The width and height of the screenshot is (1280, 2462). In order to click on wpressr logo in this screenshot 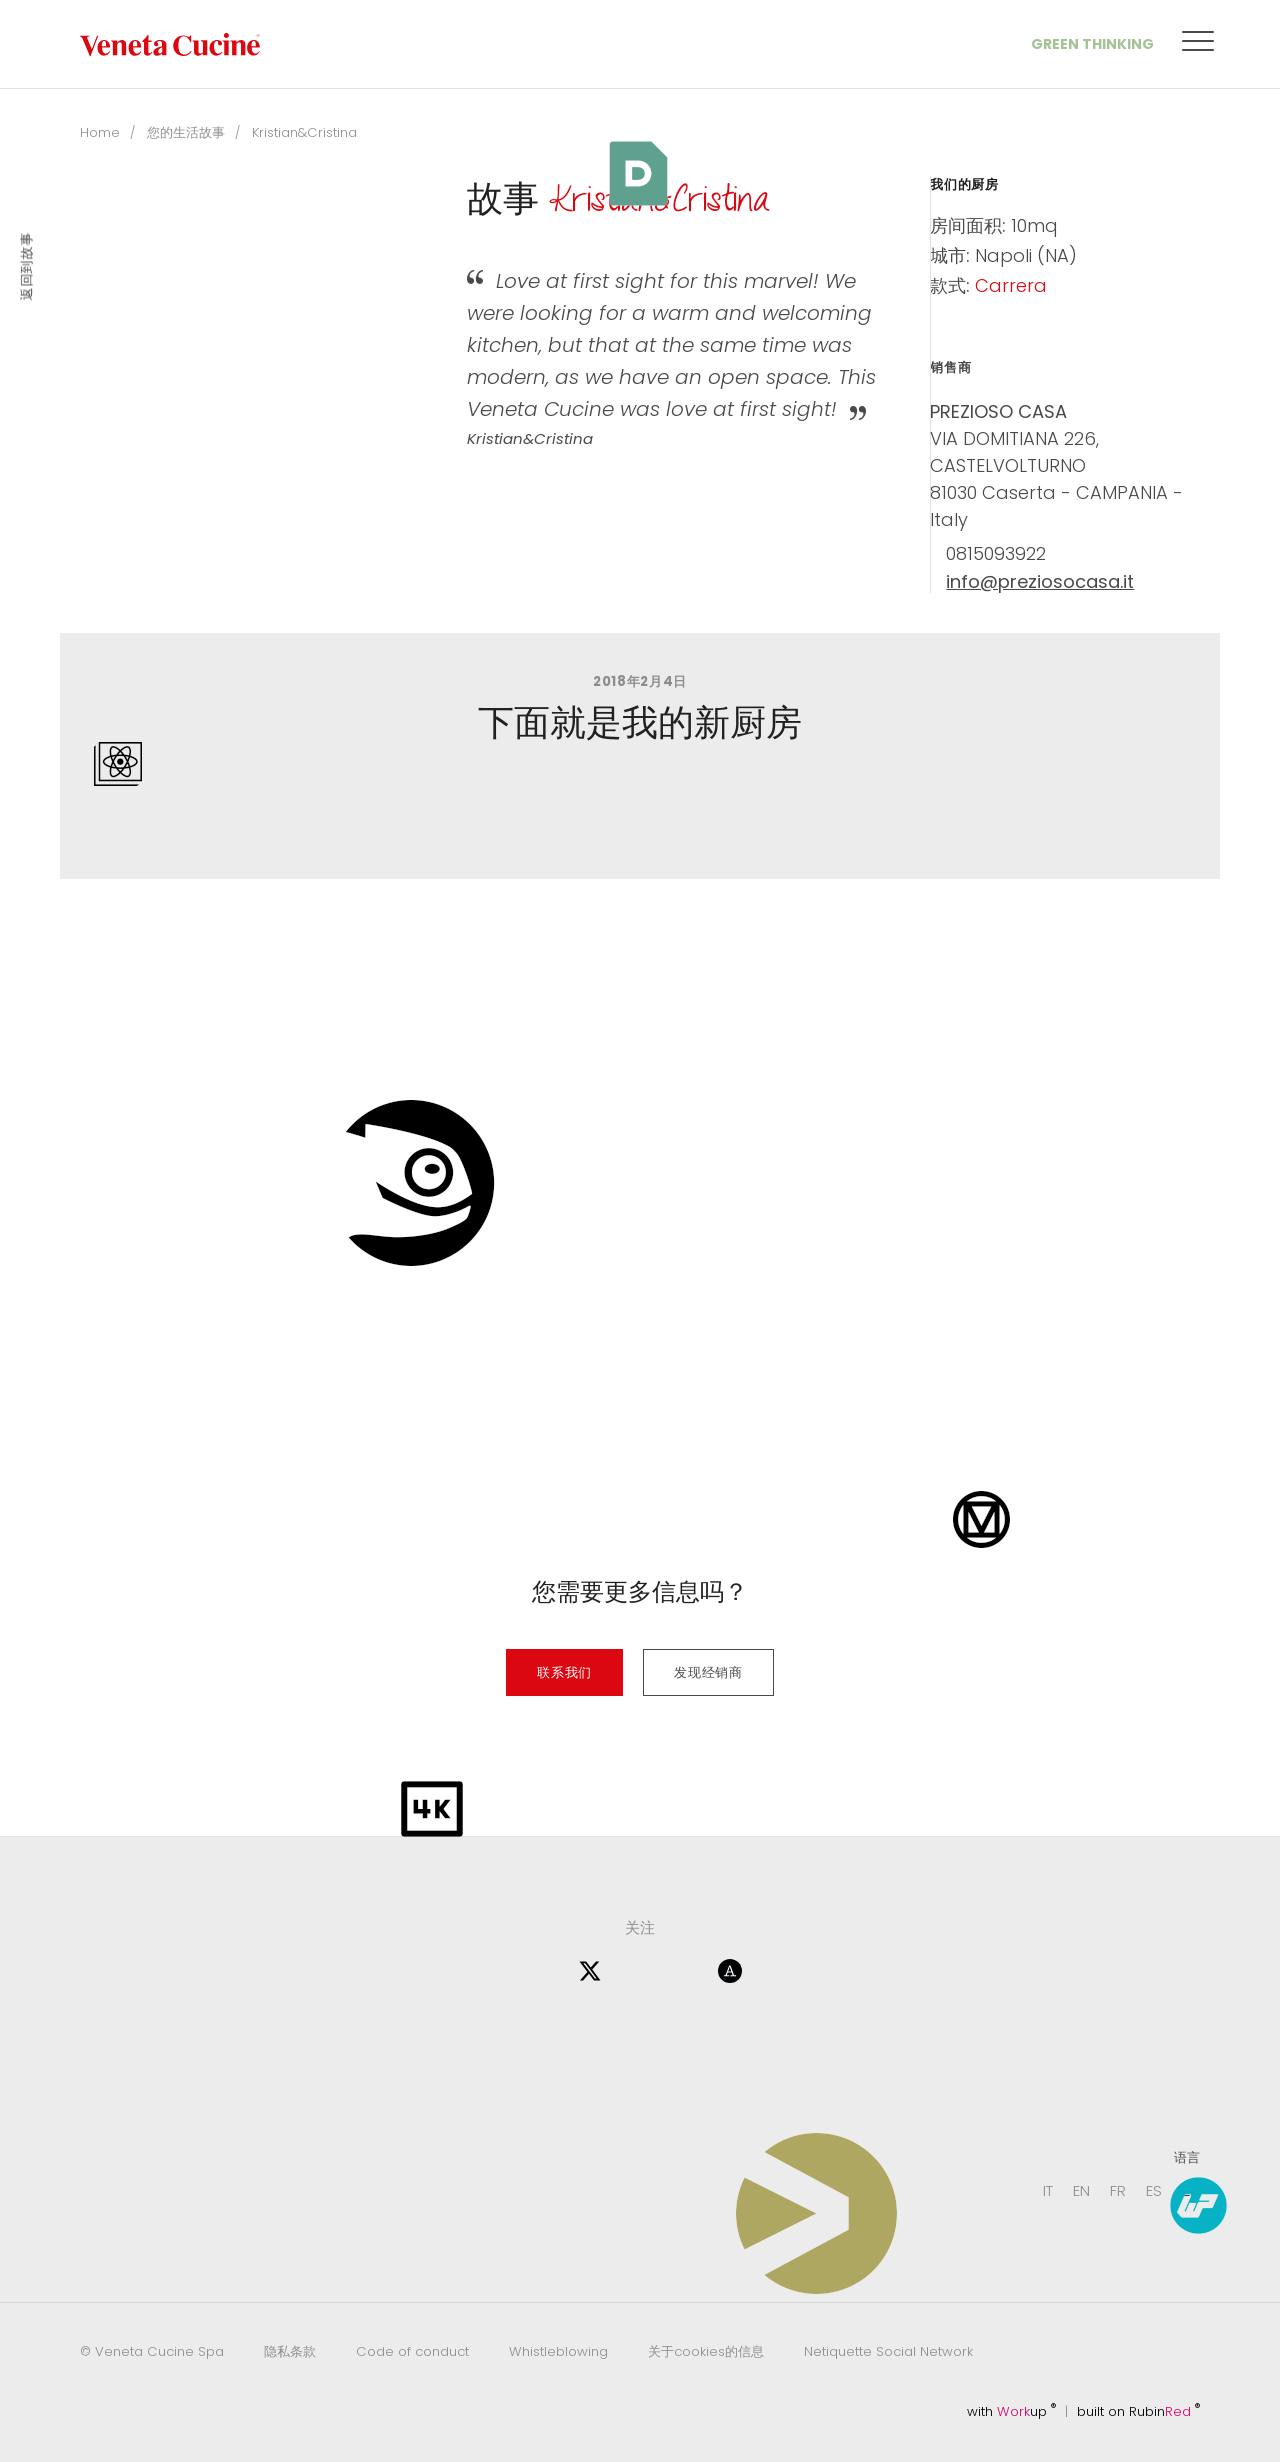, I will do `click(1198, 2205)`.